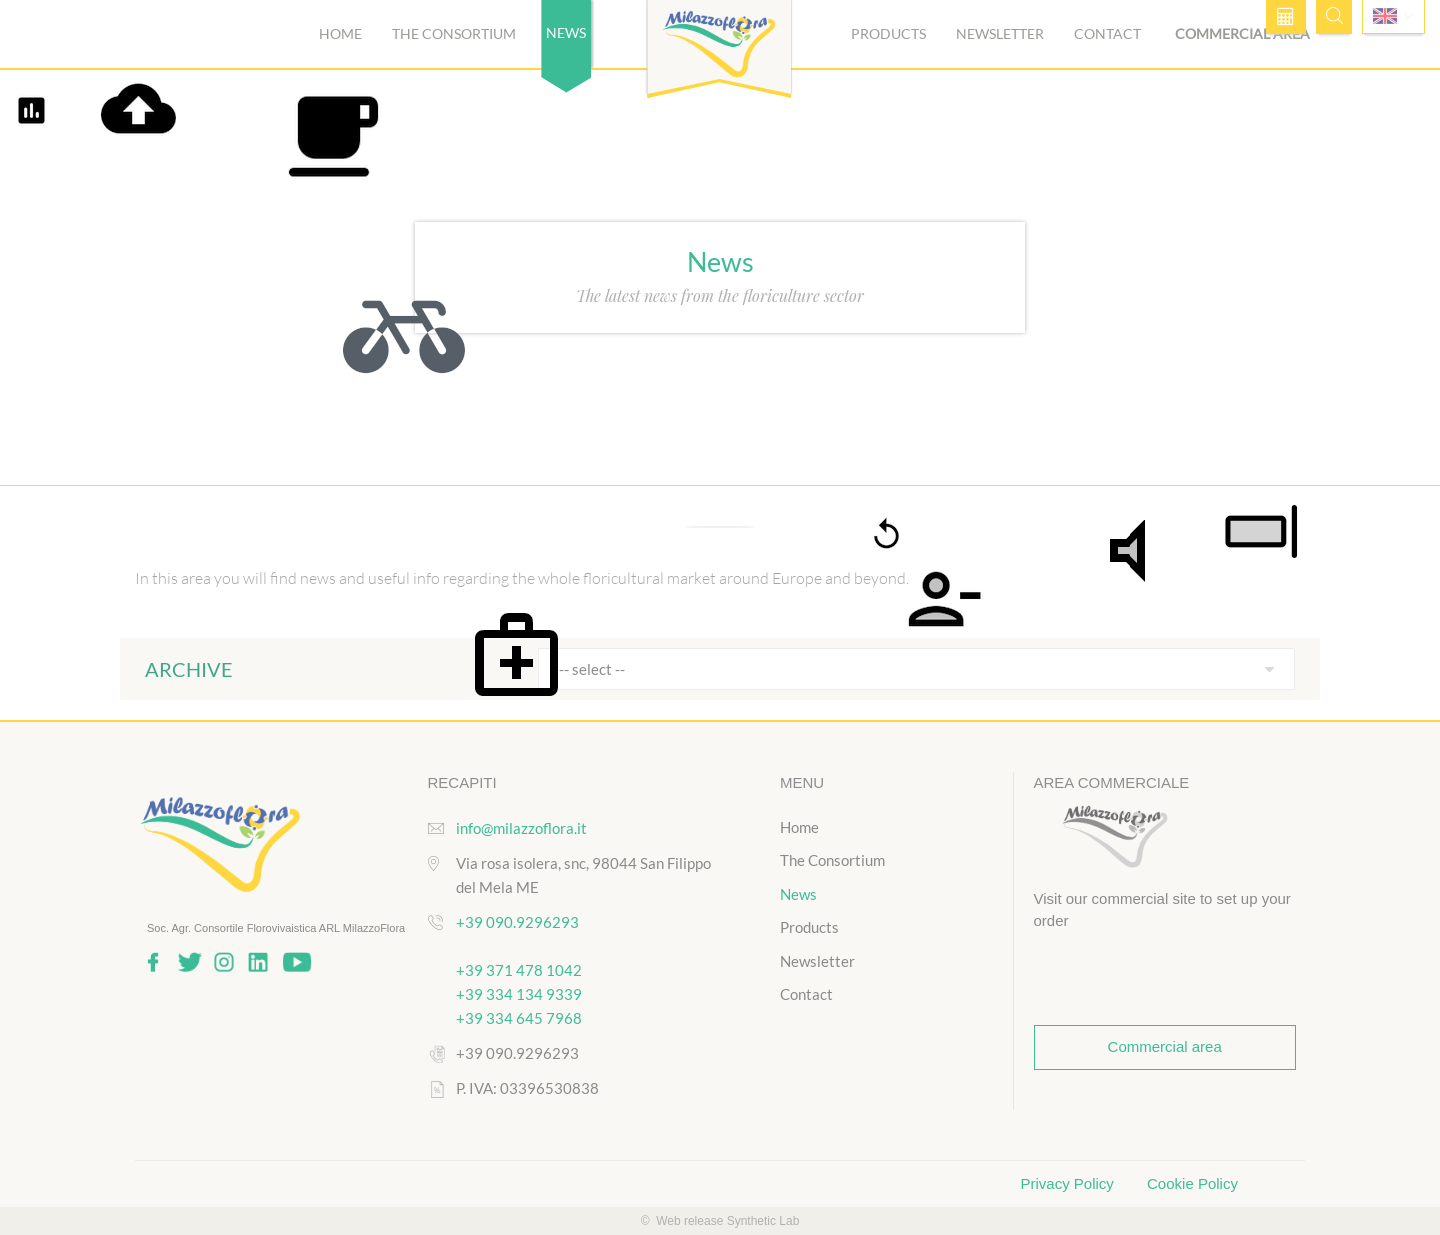  Describe the element at coordinates (1129, 550) in the screenshot. I see `mute or unmute audio` at that location.